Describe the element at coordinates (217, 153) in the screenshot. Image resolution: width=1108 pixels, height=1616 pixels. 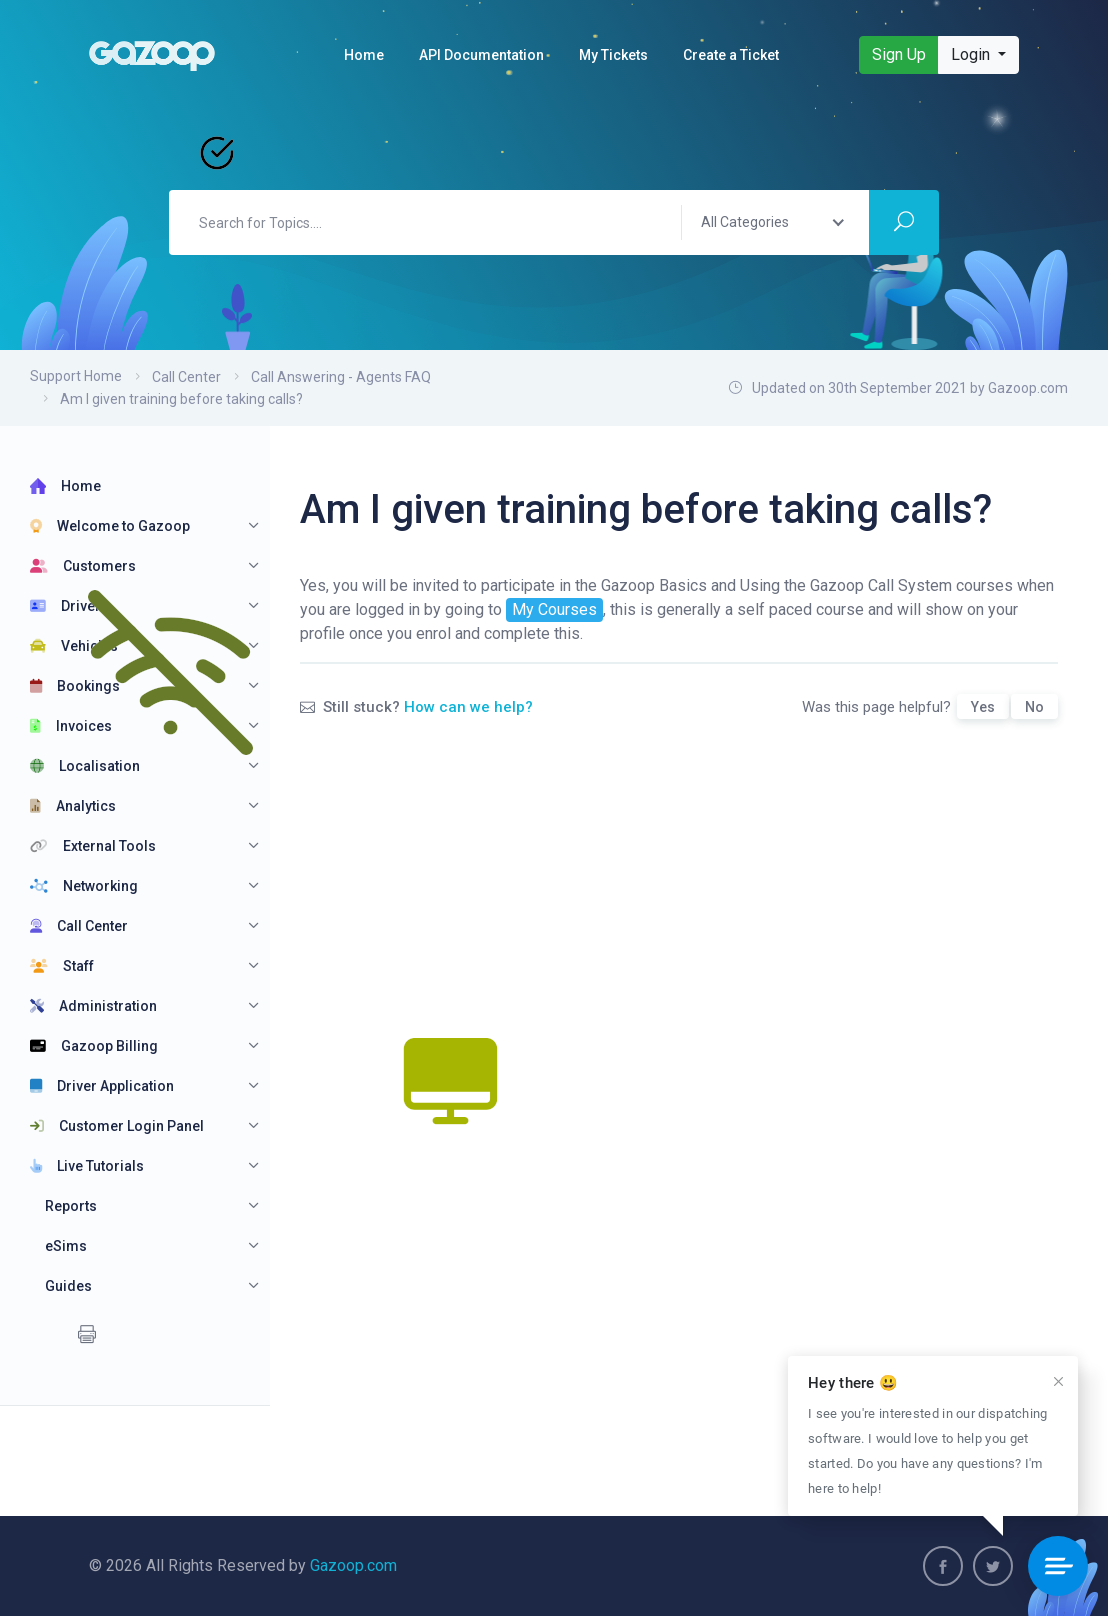
I see `indicates task or action completed successfully` at that location.